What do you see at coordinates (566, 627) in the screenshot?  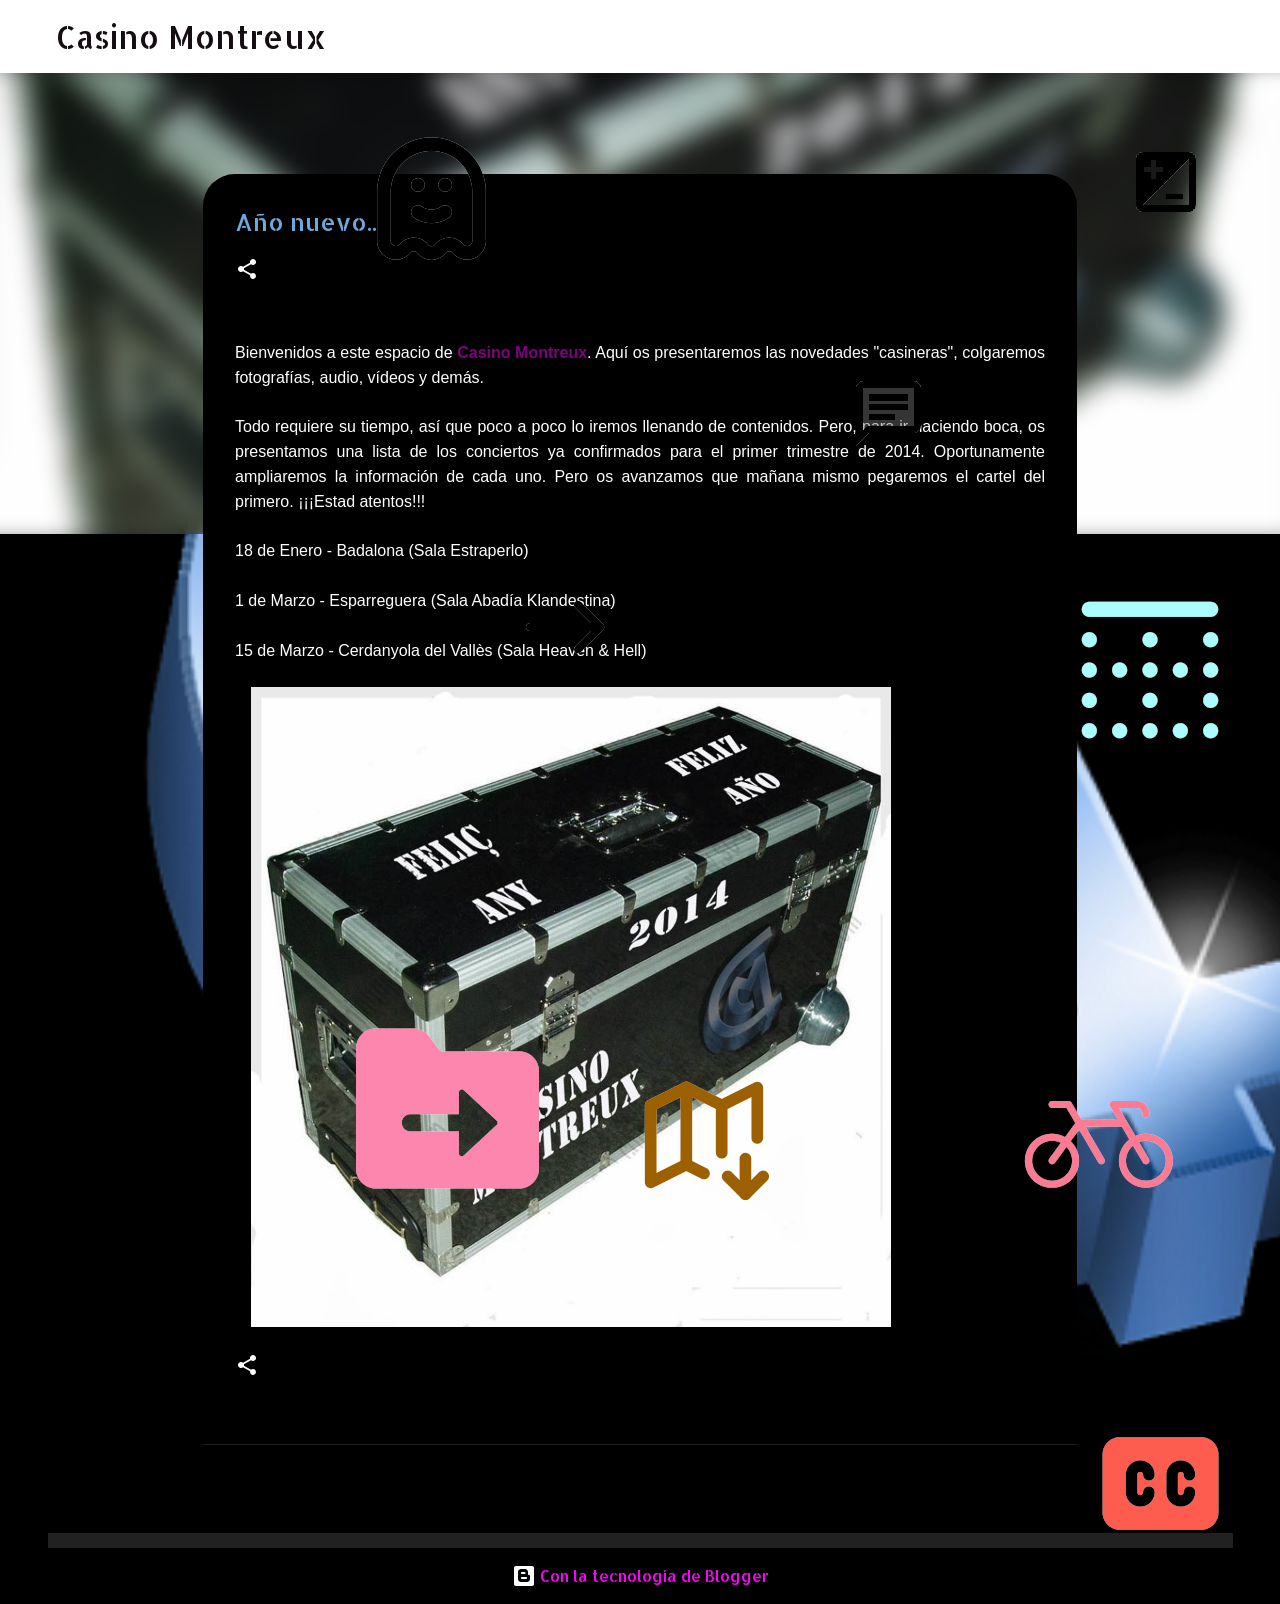 I see `navigate to the next item or screen` at bounding box center [566, 627].